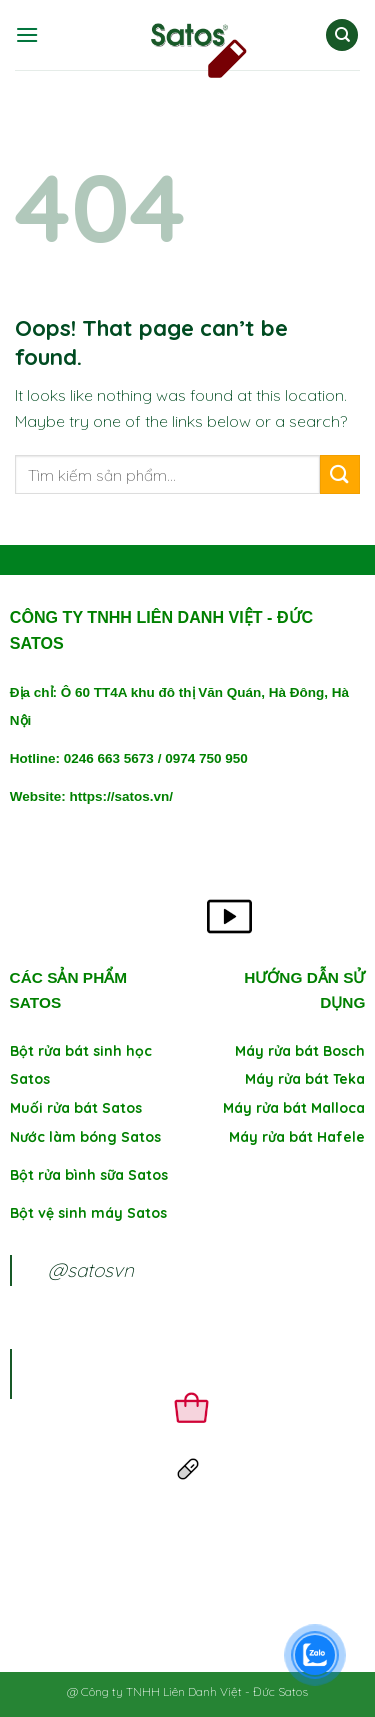 This screenshot has height=1717, width=375. What do you see at coordinates (229, 916) in the screenshot?
I see `play a video` at bounding box center [229, 916].